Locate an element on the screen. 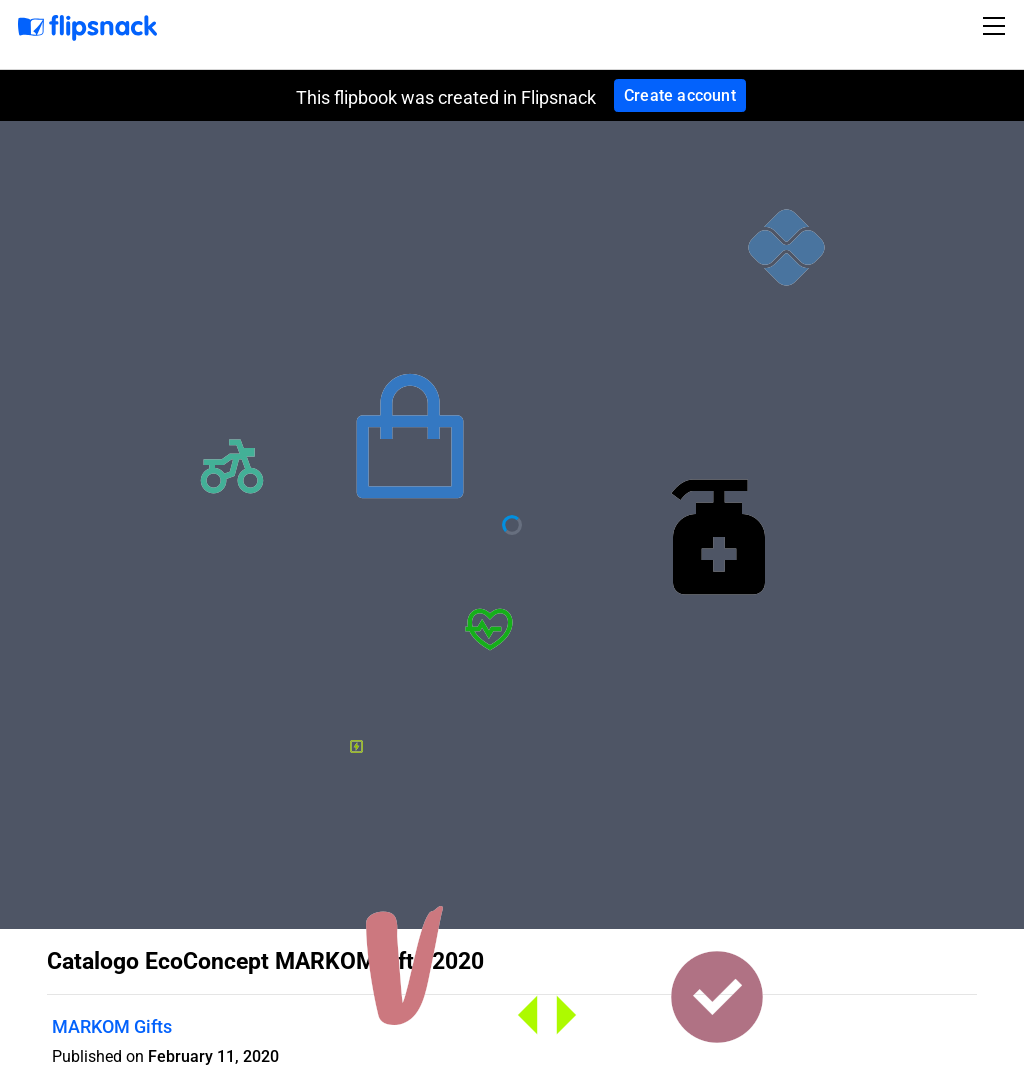 The height and width of the screenshot is (1073, 1024). access hand sanitizer station location is located at coordinates (719, 537).